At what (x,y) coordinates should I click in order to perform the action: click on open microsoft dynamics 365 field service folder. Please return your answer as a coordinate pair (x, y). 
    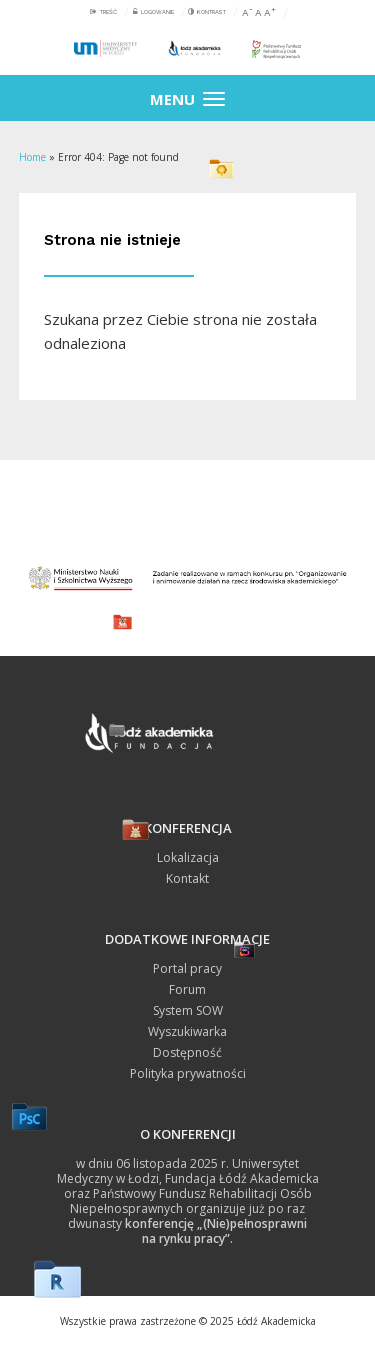
    Looking at the image, I should click on (221, 169).